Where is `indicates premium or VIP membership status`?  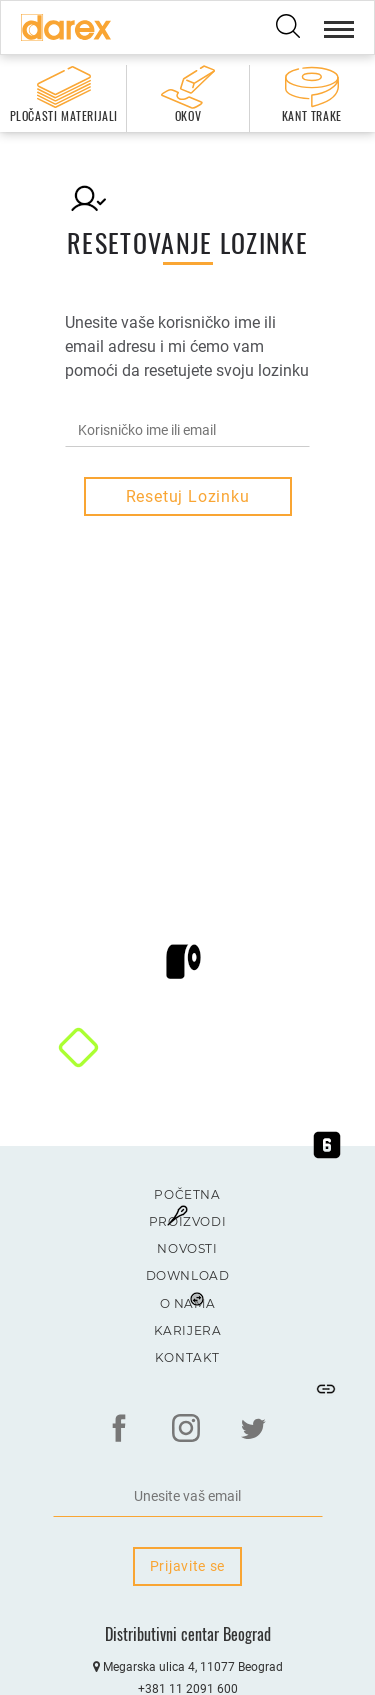
indicates premium or VIP membership status is located at coordinates (78, 1047).